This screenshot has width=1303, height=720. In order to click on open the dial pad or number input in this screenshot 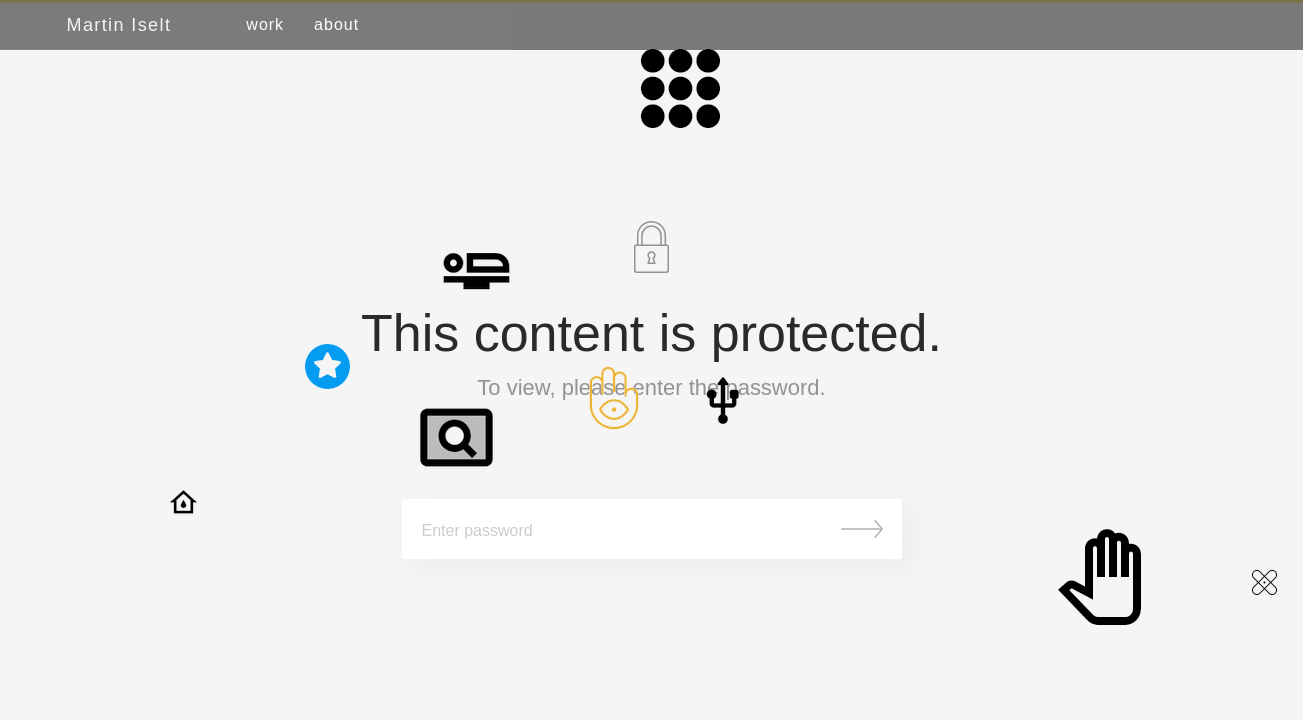, I will do `click(680, 88)`.